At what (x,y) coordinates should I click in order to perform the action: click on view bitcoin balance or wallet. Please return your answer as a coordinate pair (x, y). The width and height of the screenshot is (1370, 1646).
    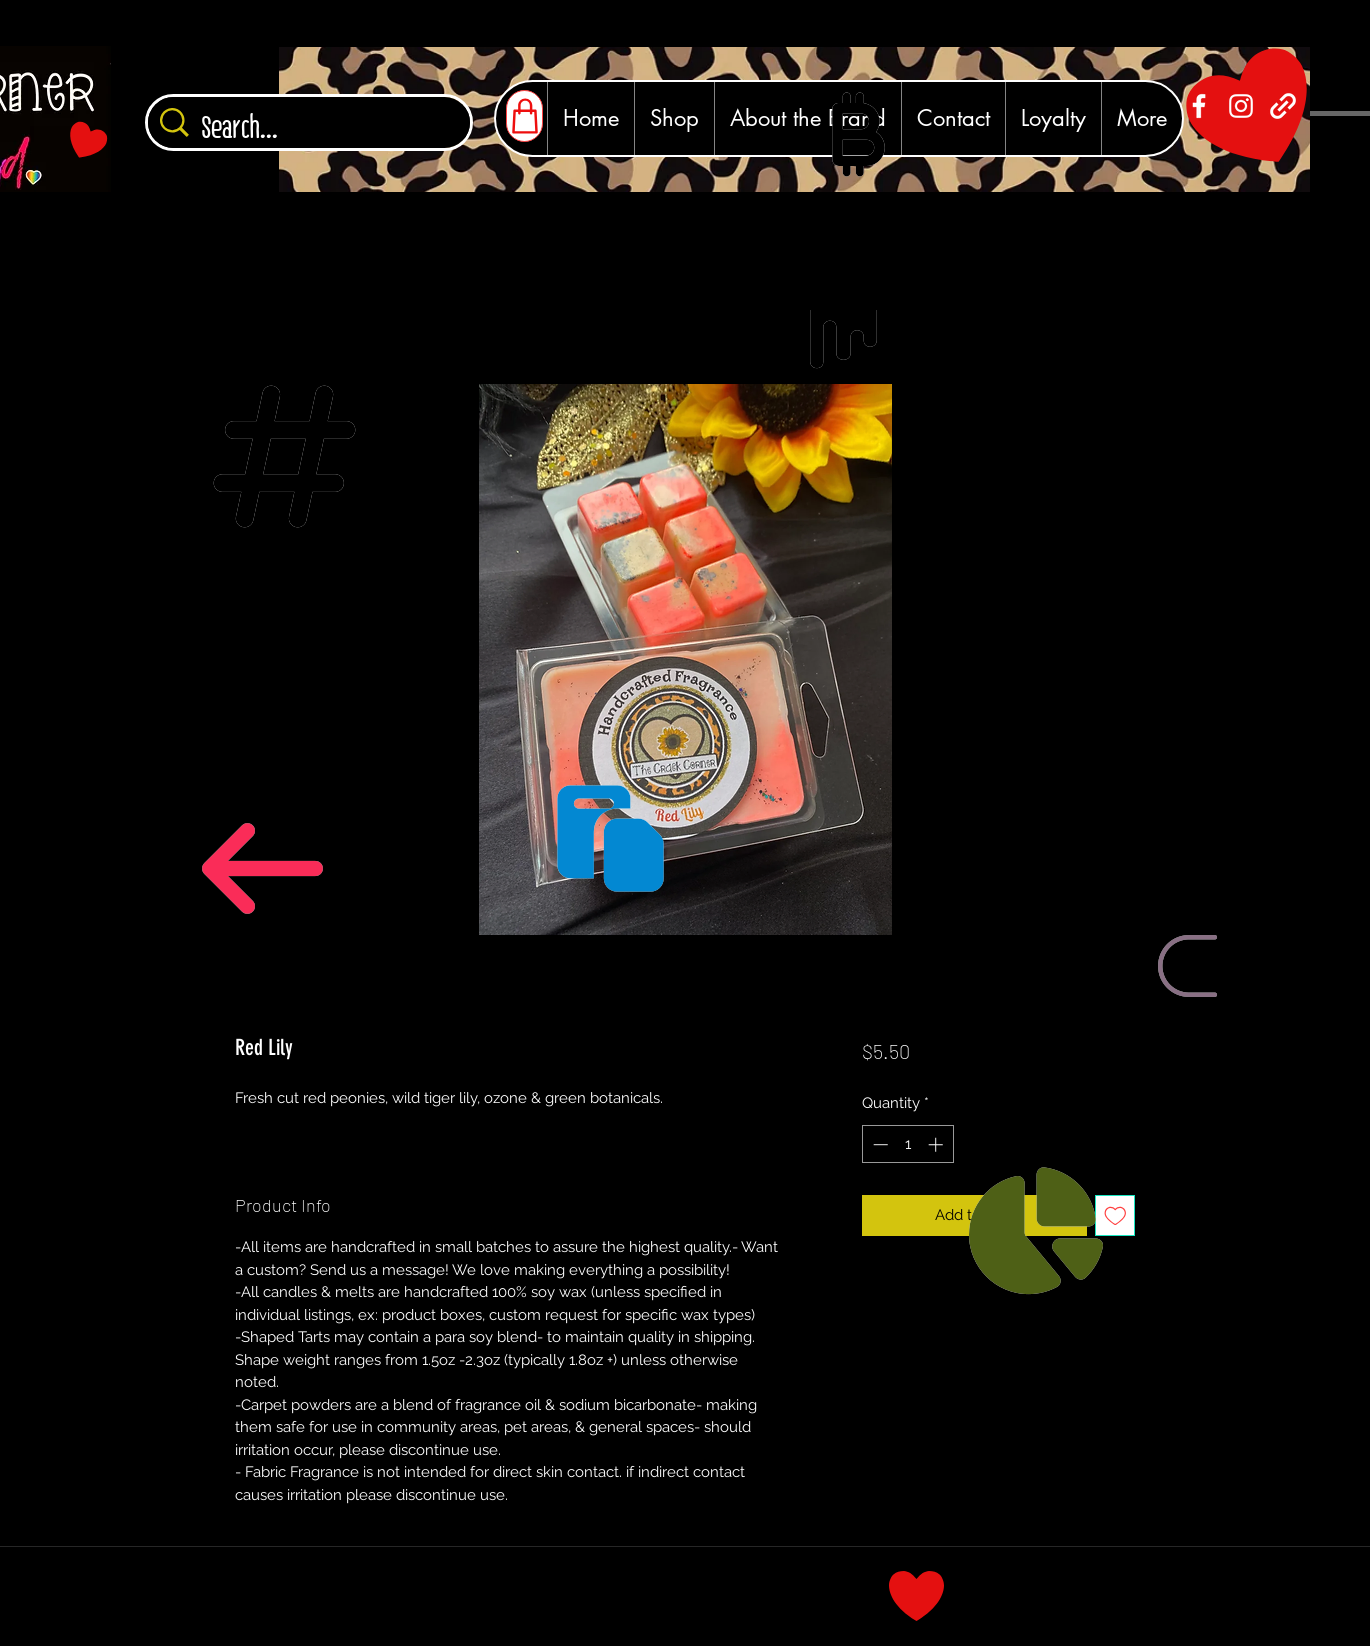
    Looking at the image, I should click on (858, 134).